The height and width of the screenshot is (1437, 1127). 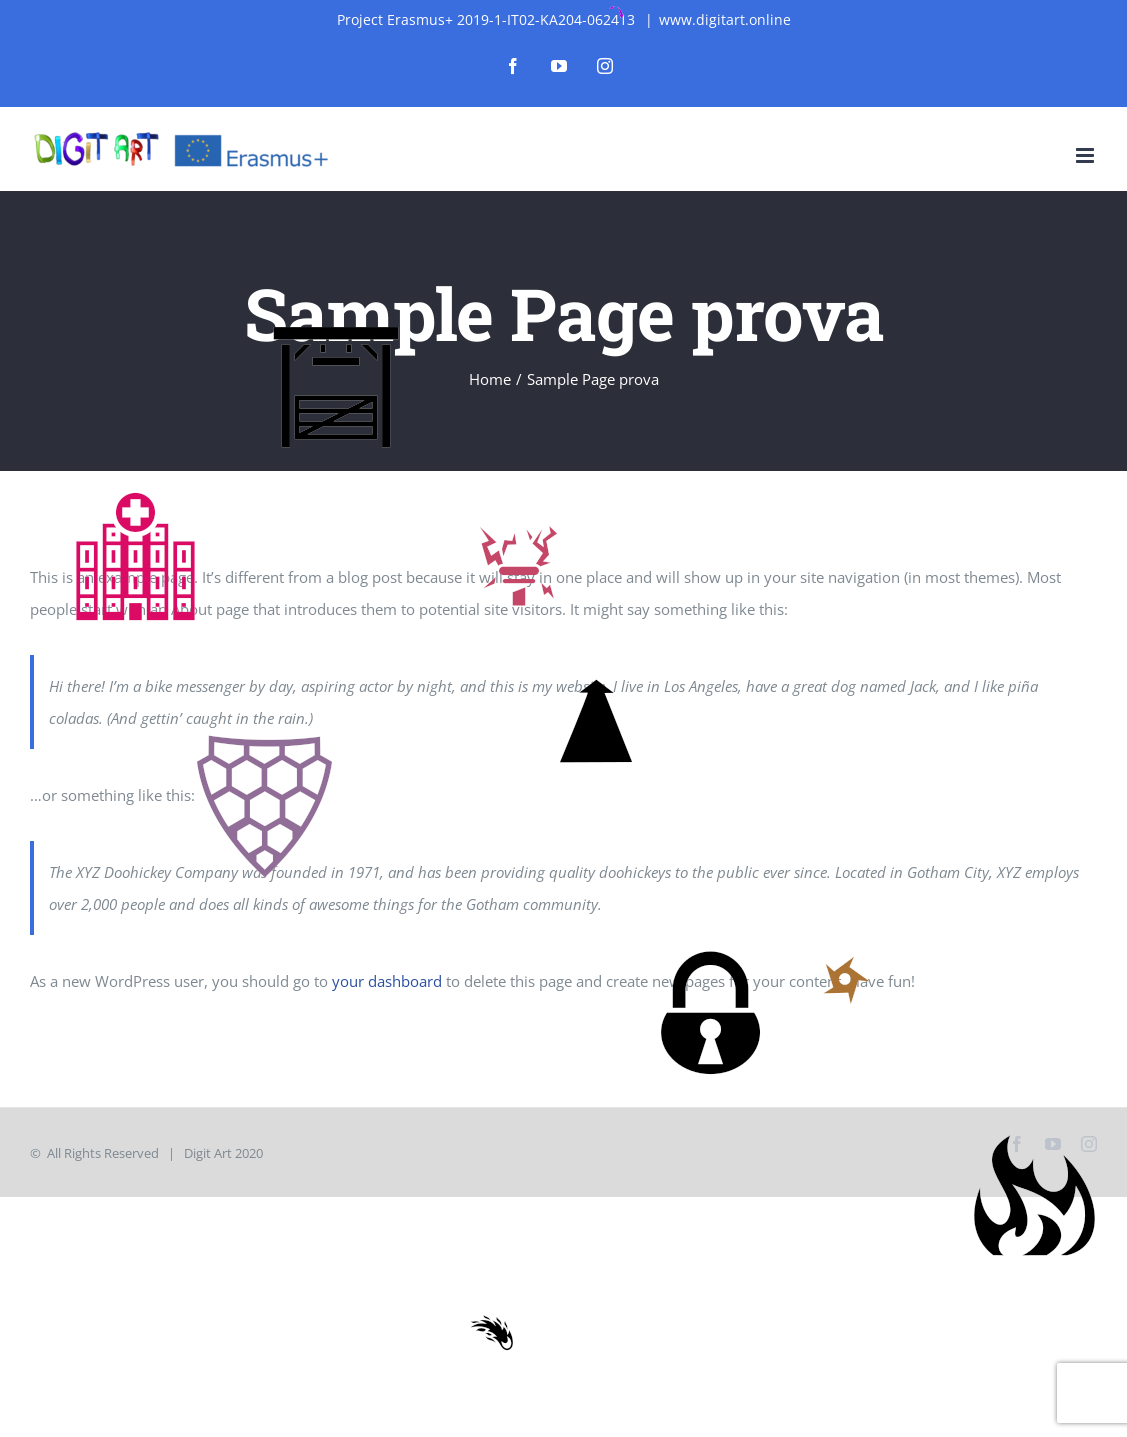 I want to click on rotate view to overhead perspective, so click(x=616, y=12).